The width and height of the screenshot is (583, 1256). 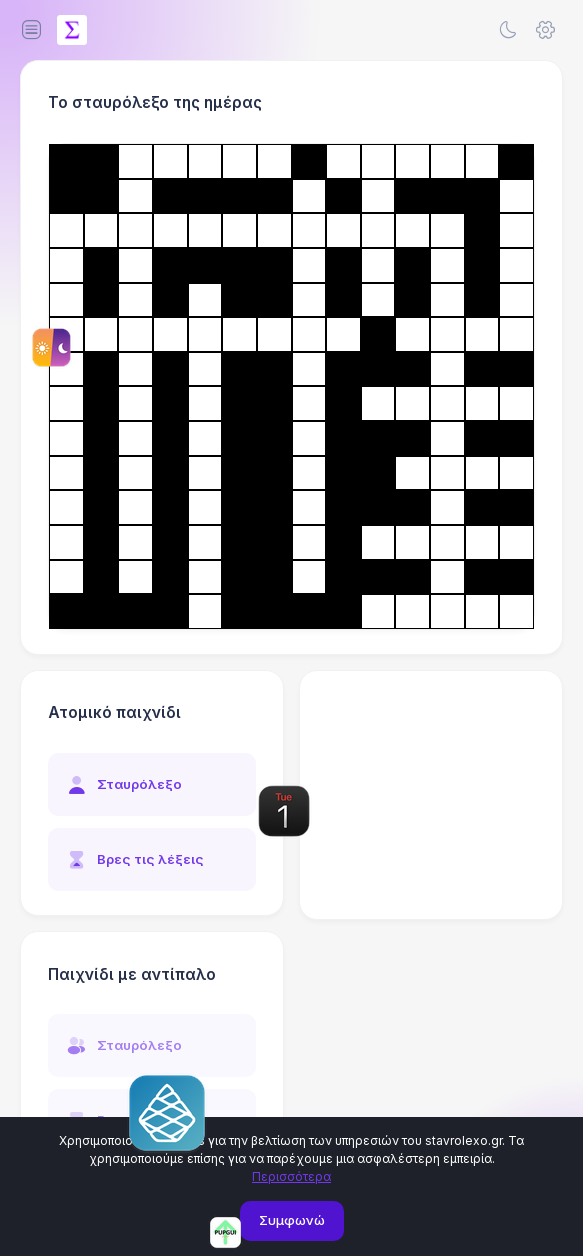 I want to click on open the calendar app, so click(x=284, y=811).